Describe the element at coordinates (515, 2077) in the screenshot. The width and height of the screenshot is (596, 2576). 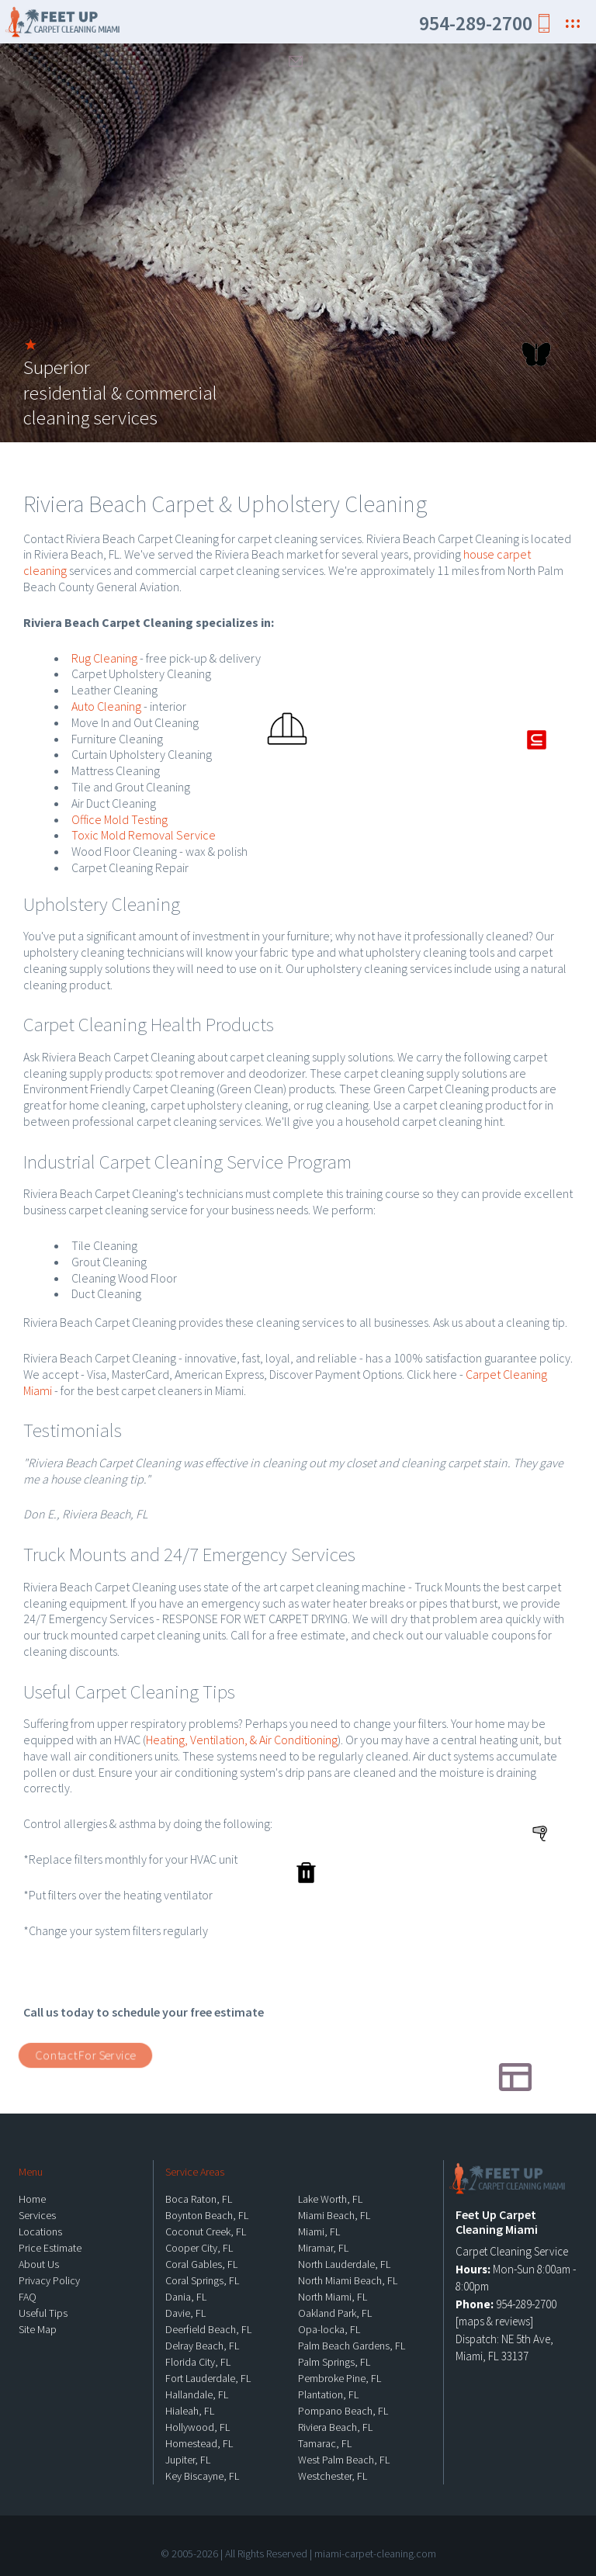
I see `change page layout or view` at that location.